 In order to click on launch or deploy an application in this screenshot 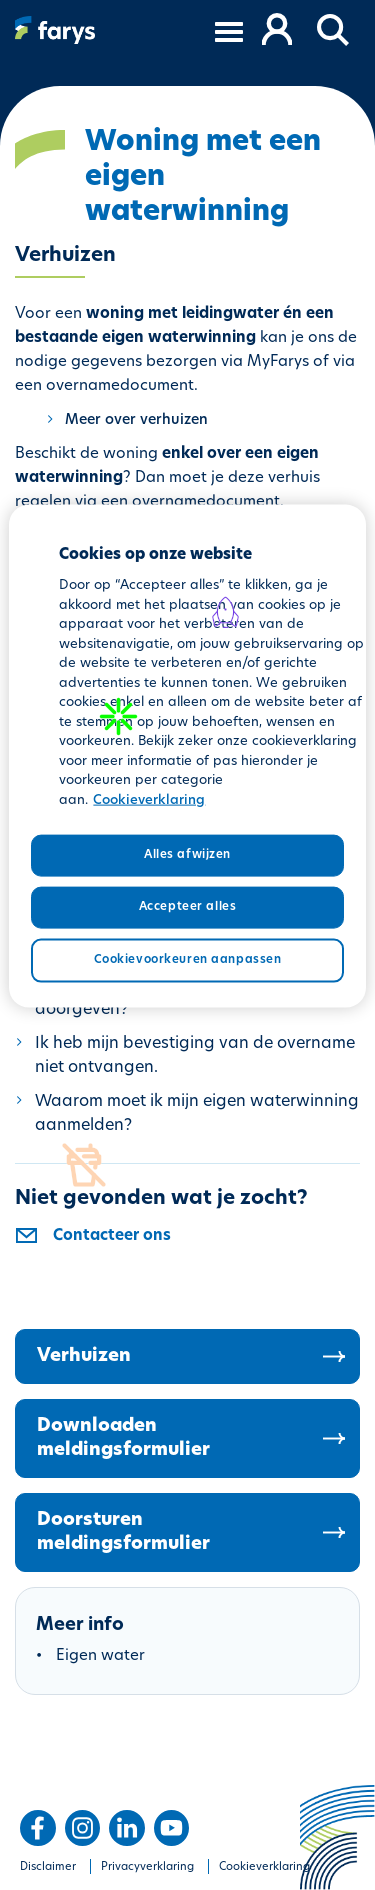, I will do `click(225, 613)`.